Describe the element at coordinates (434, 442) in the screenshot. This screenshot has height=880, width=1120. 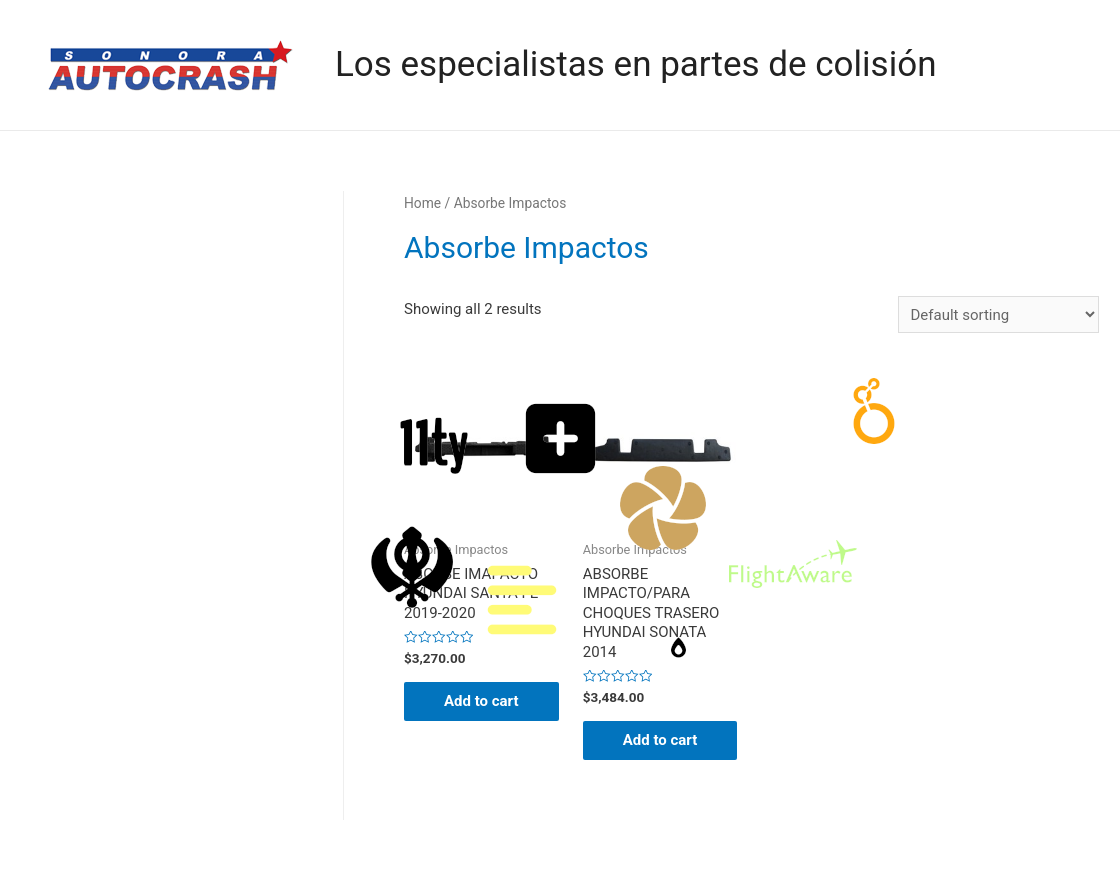
I see `11ty (Eleventy) static site generator logo` at that location.